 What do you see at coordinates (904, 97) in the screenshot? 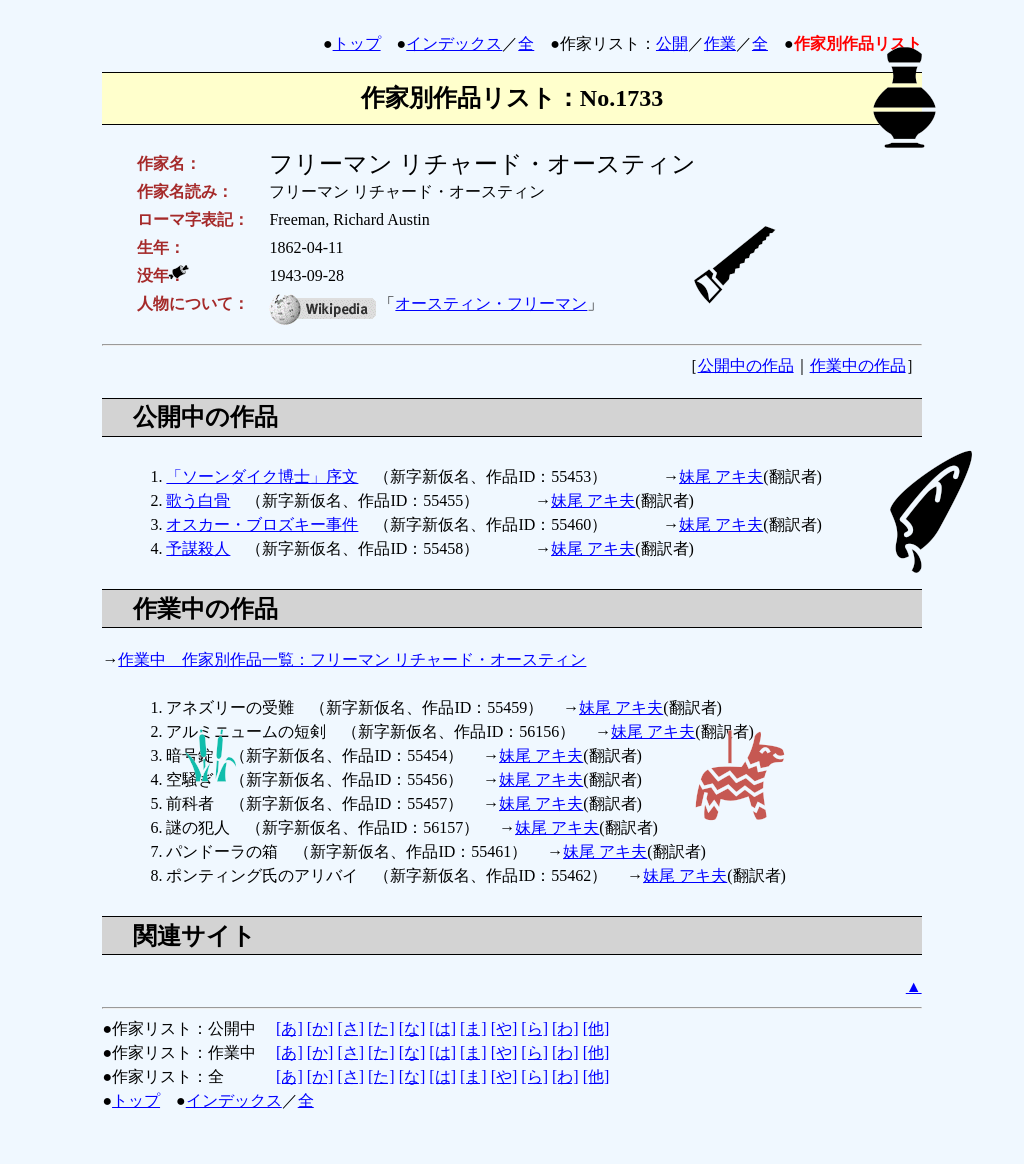
I see `view pottery or ceramics collection` at bounding box center [904, 97].